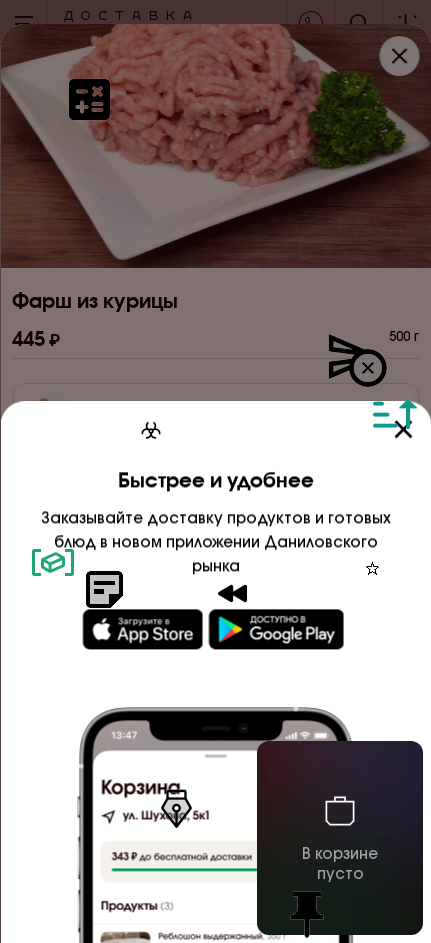 This screenshot has height=943, width=431. I want to click on open the calculator app, so click(89, 99).